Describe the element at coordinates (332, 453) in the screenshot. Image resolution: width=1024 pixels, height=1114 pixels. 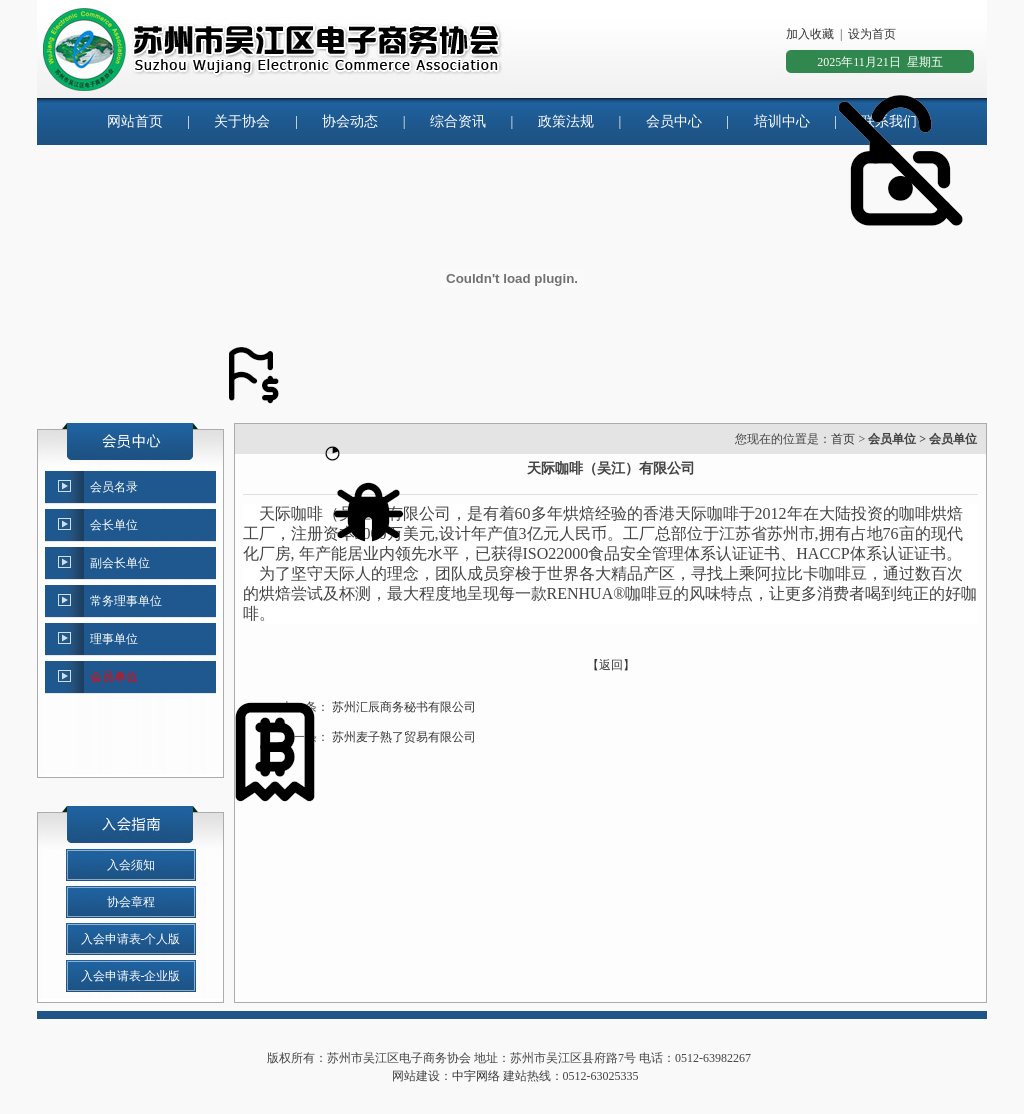
I see `indicates 20% progress or completion` at that location.